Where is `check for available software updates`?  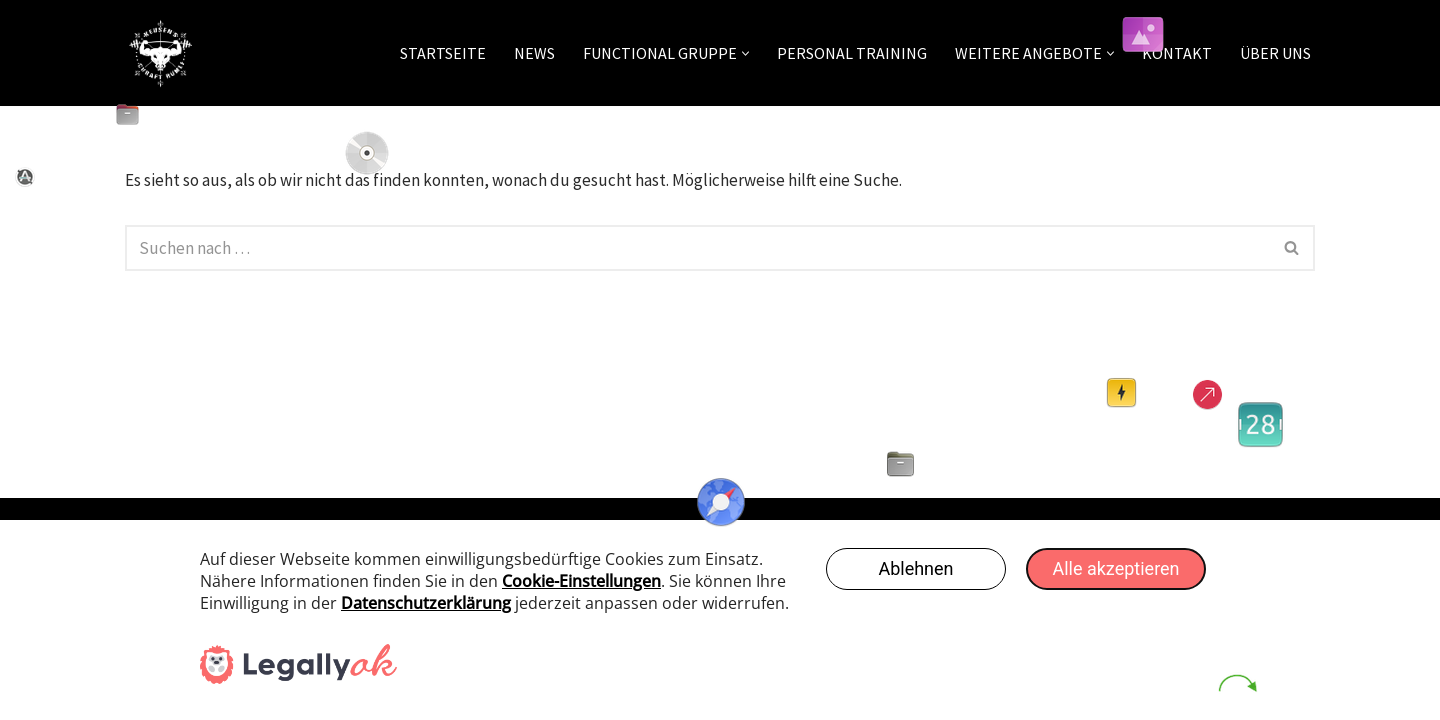 check for available software updates is located at coordinates (25, 177).